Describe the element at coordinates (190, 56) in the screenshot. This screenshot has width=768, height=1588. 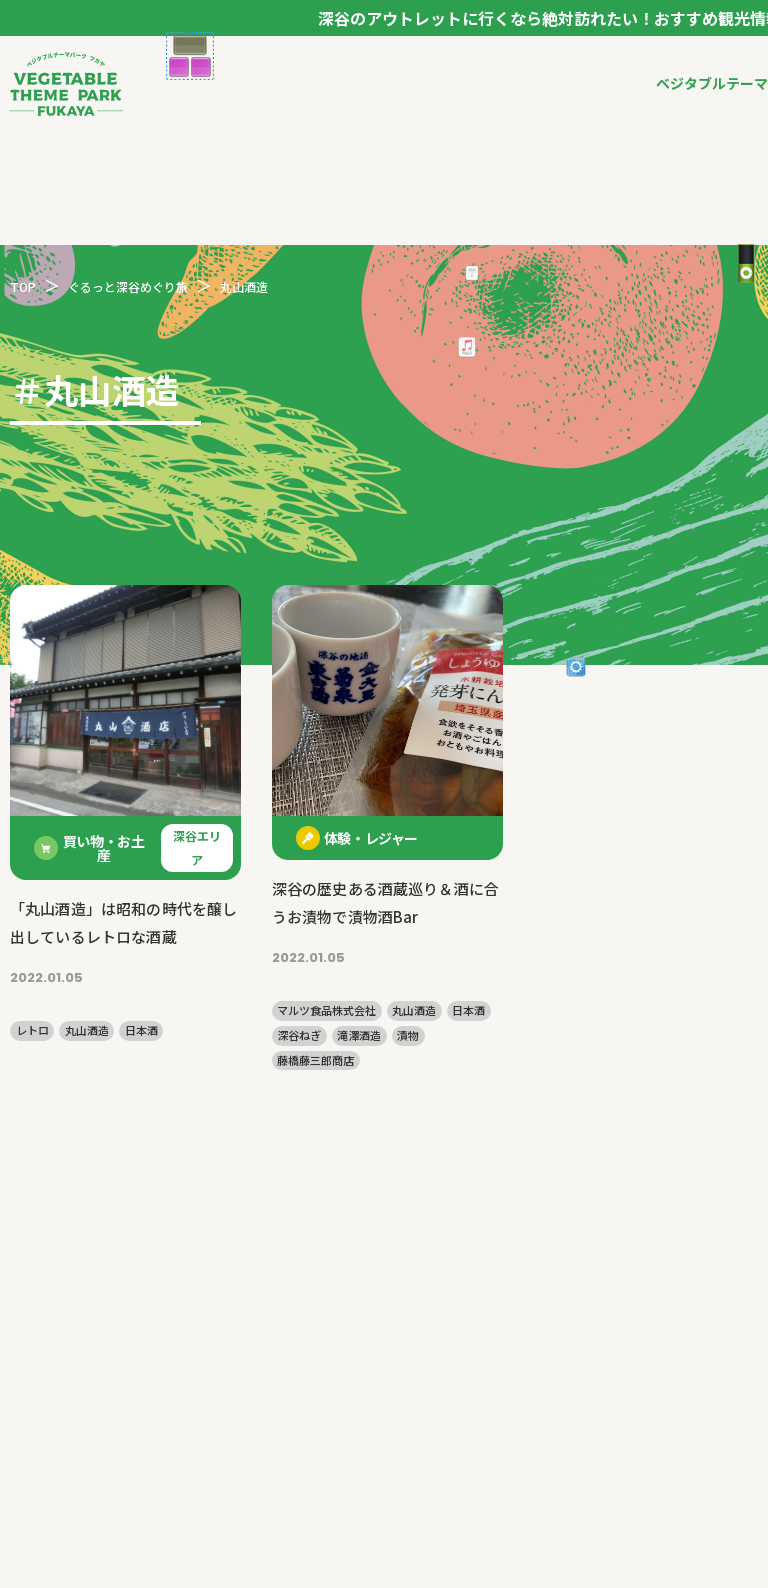
I see `select all items in the current view` at that location.